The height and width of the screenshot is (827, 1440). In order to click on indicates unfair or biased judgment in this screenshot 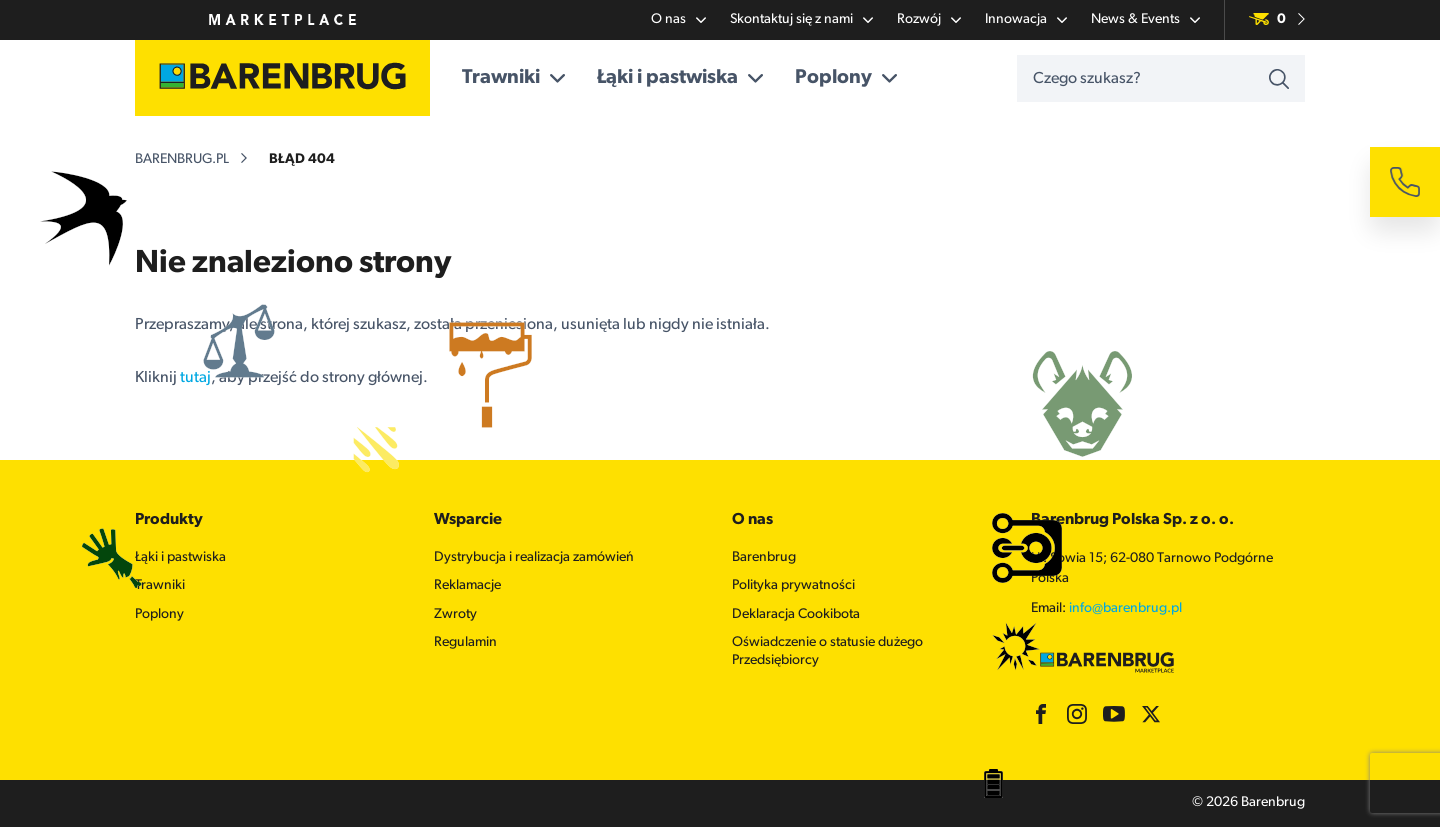, I will do `click(239, 341)`.